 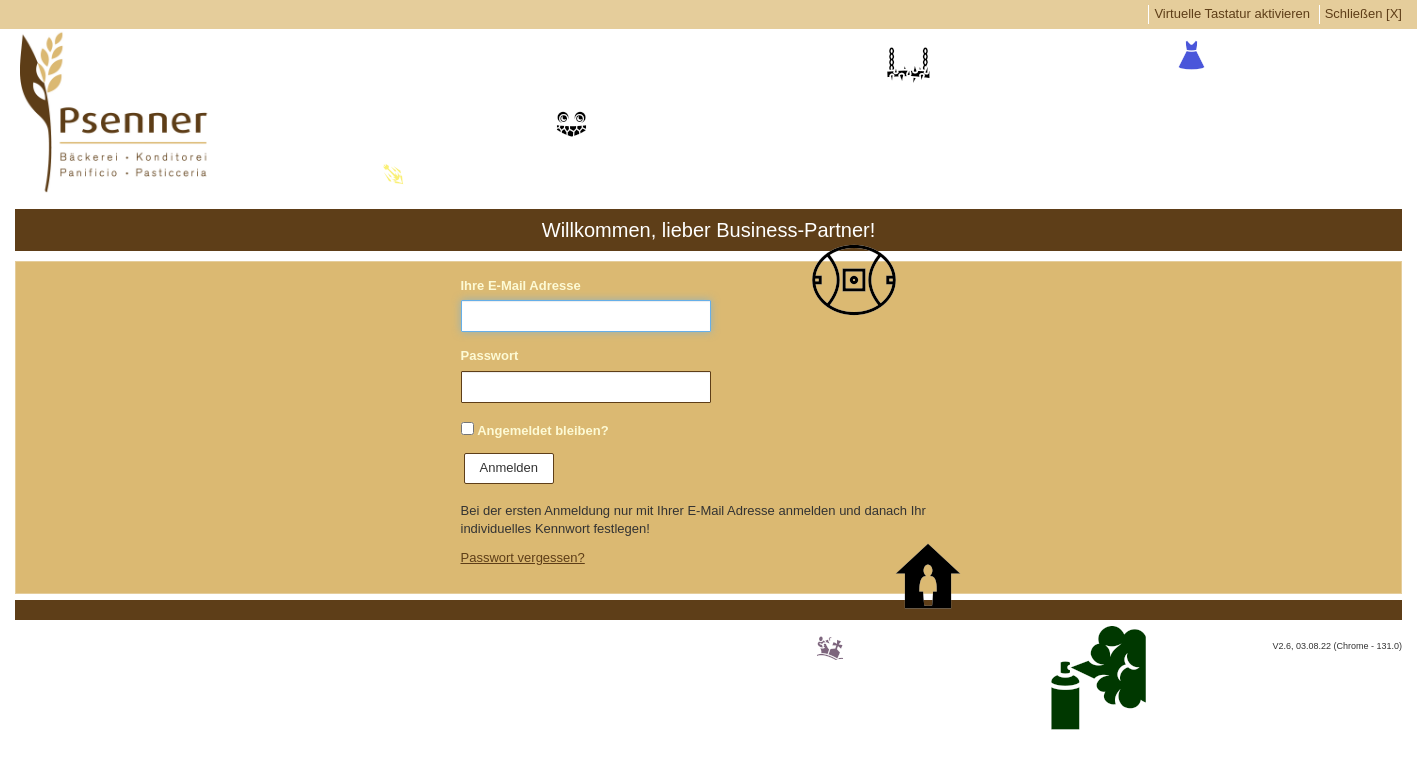 I want to click on view football/rugby field layout, so click(x=854, y=280).